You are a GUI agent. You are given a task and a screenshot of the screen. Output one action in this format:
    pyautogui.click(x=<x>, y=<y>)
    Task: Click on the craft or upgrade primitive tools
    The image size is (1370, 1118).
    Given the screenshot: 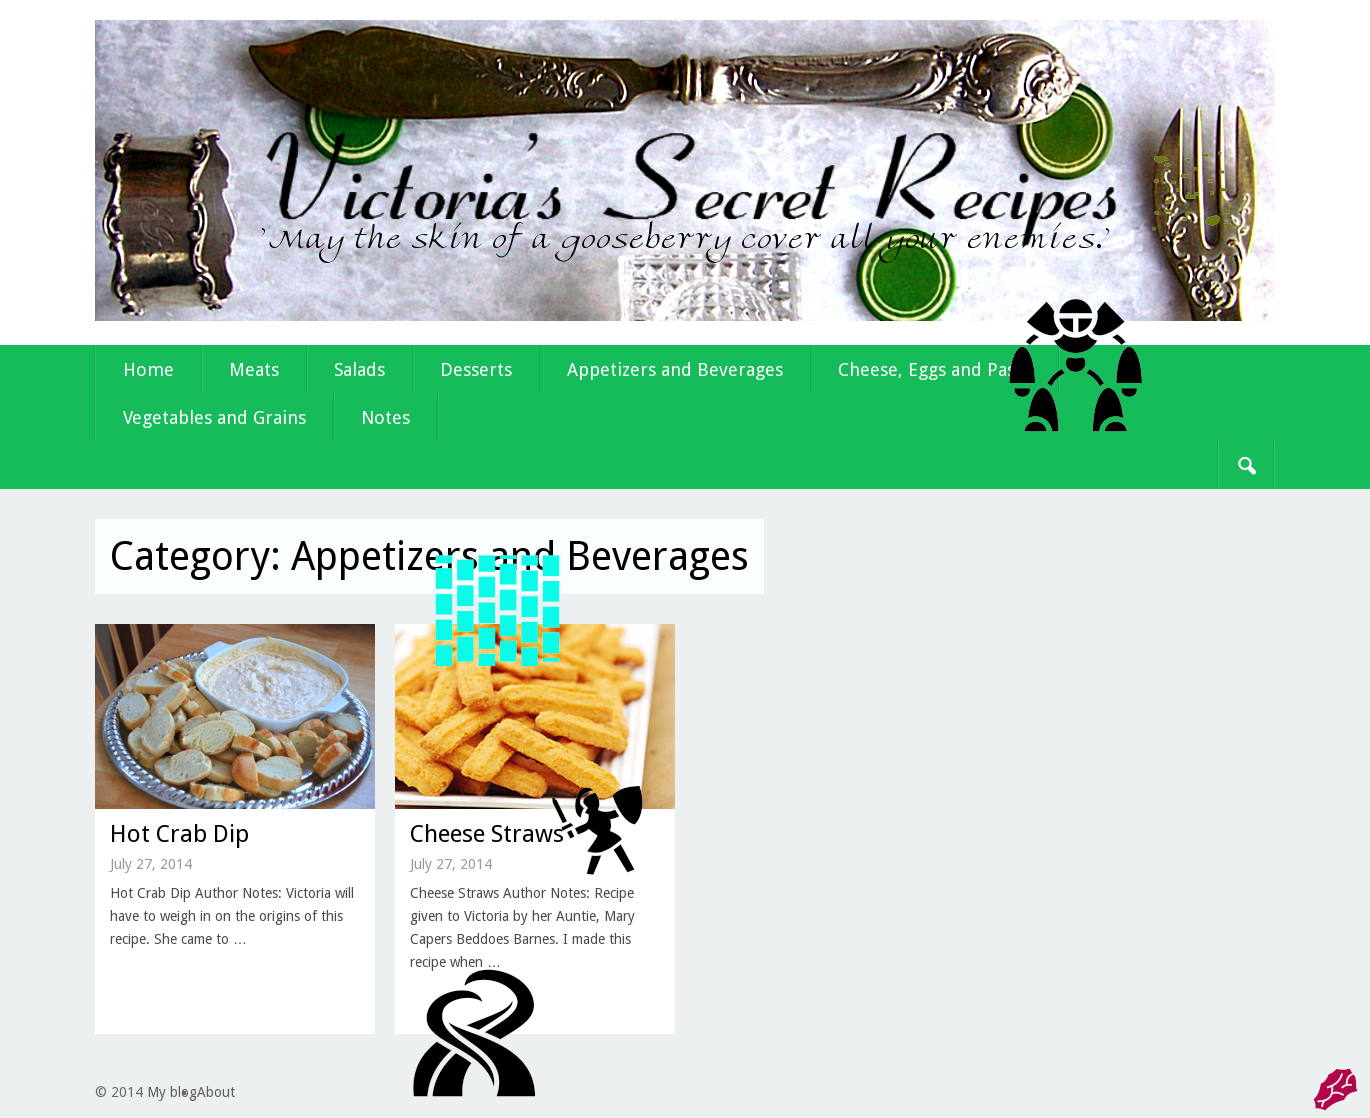 What is the action you would take?
    pyautogui.click(x=1335, y=1089)
    